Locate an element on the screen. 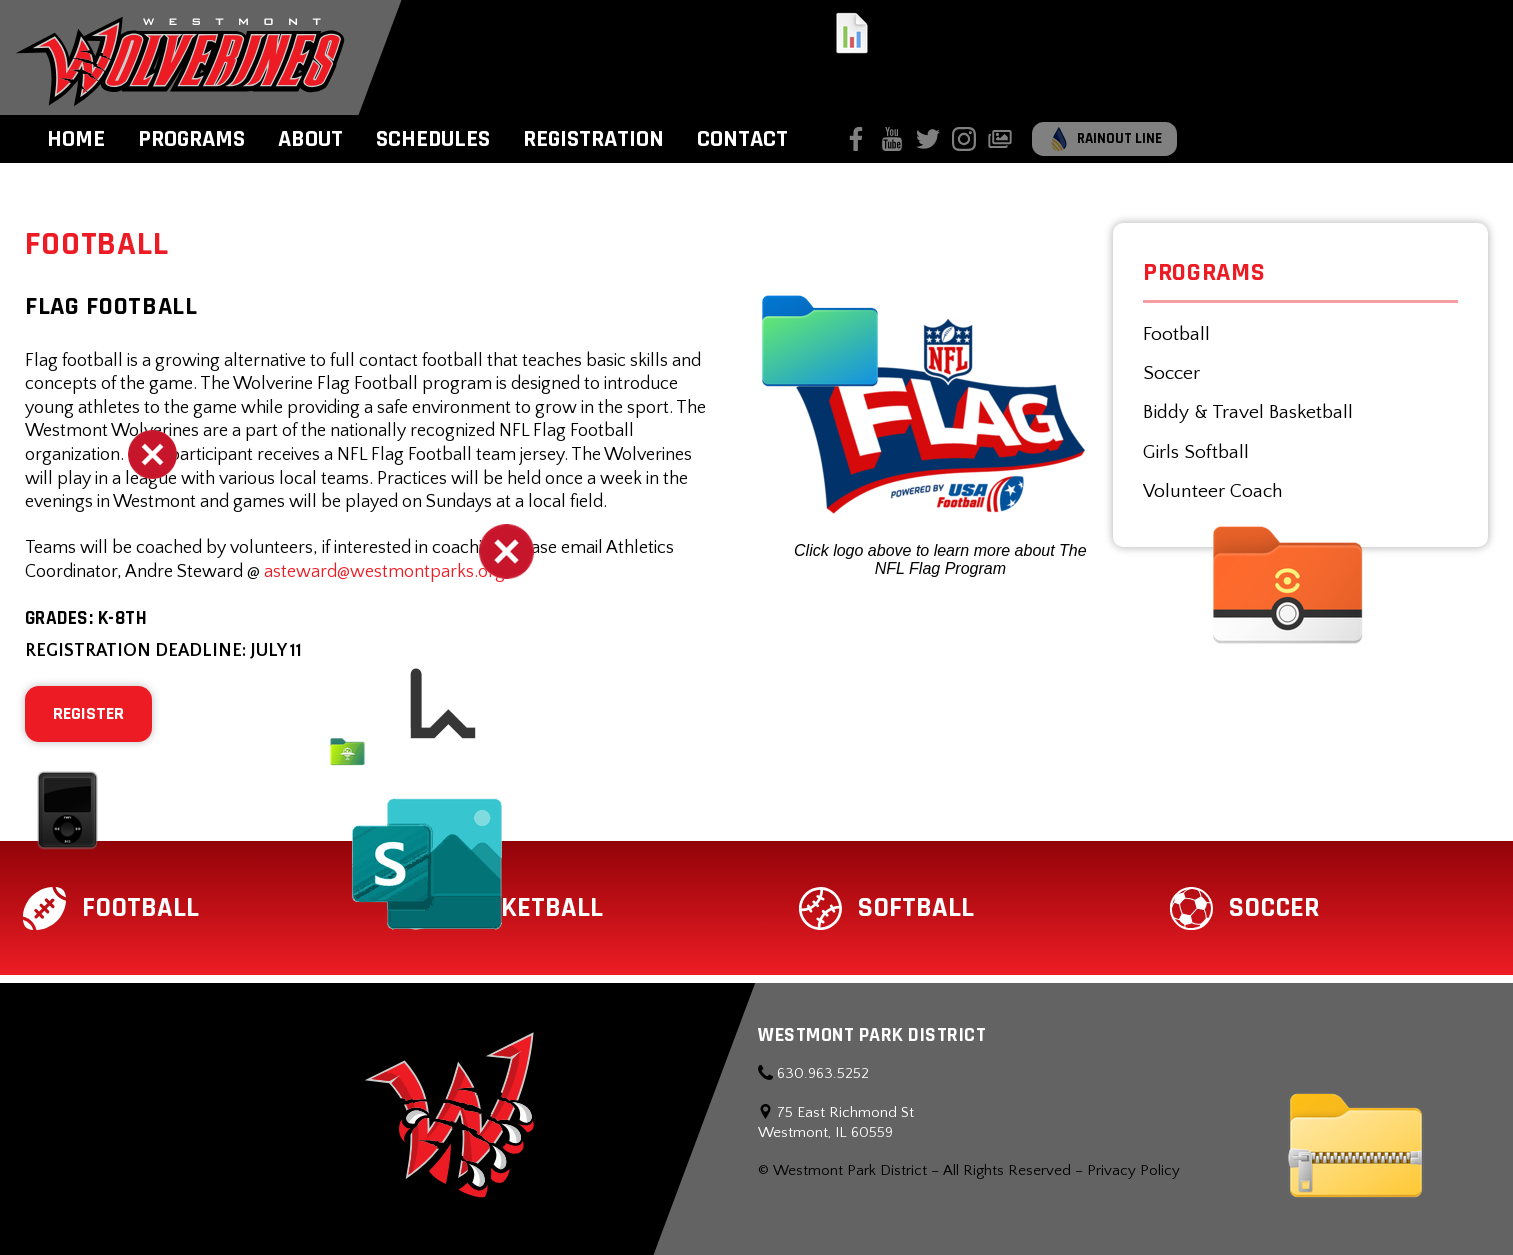  iPod nano device connected is located at coordinates (67, 792).